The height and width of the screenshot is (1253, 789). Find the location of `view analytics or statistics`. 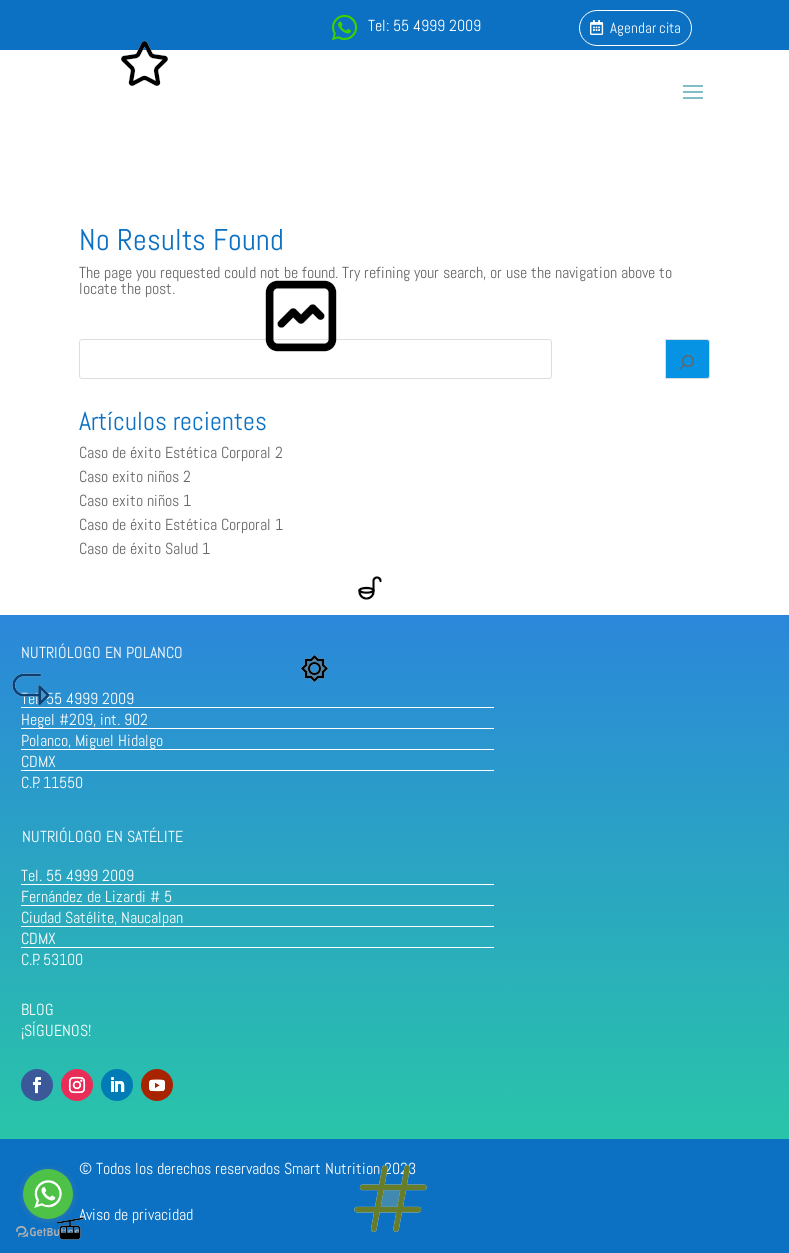

view analytics or statistics is located at coordinates (301, 316).